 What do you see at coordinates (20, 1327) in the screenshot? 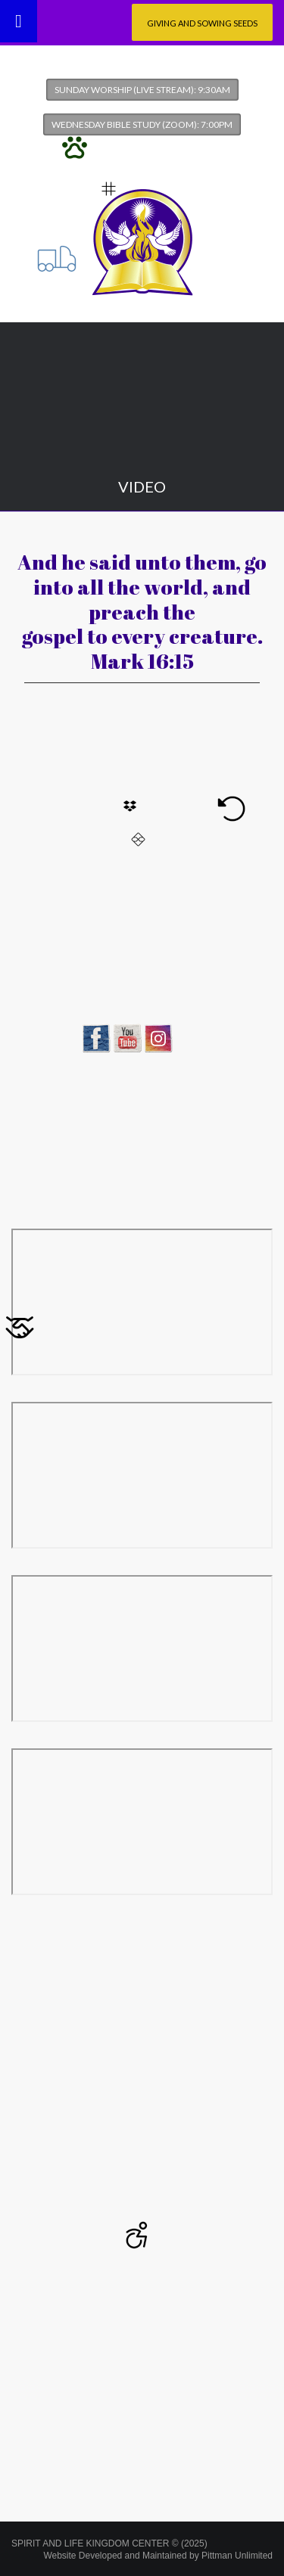
I see `indicates a partnership or collaboration` at bounding box center [20, 1327].